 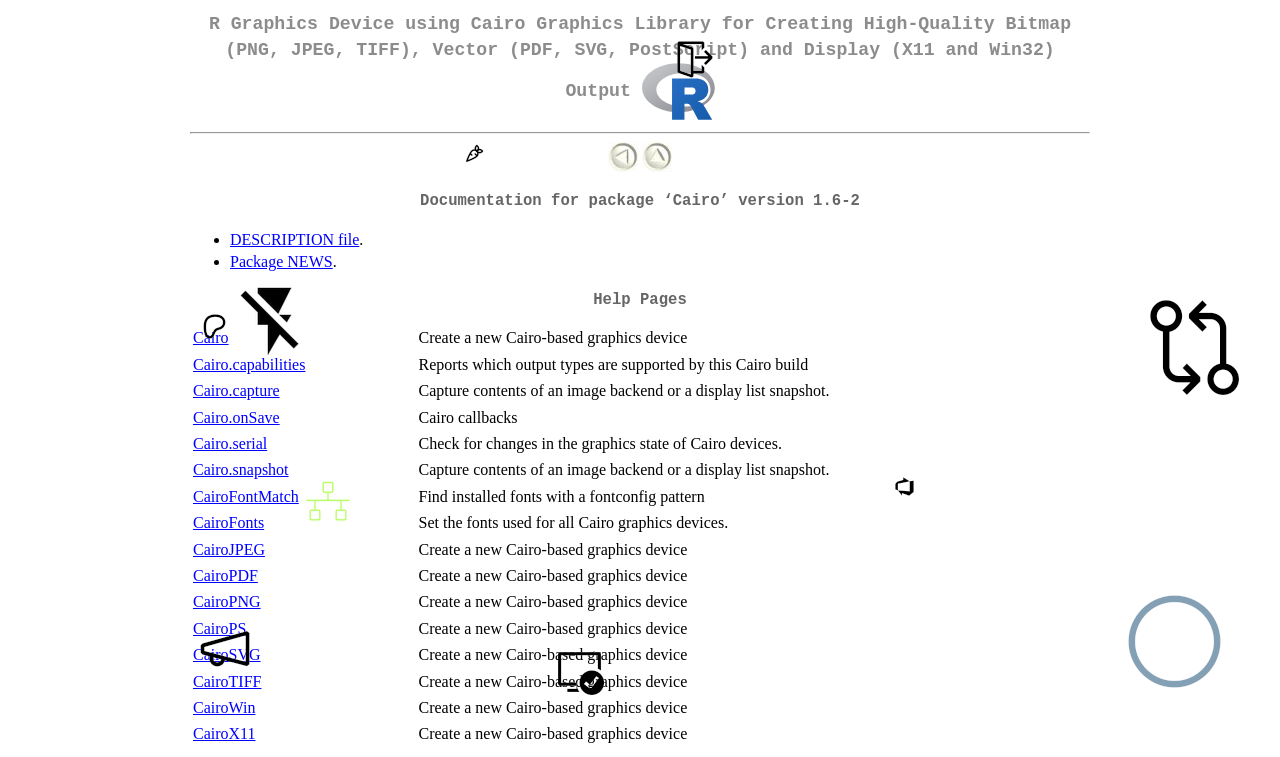 I want to click on sign out of your account, so click(x=693, y=57).